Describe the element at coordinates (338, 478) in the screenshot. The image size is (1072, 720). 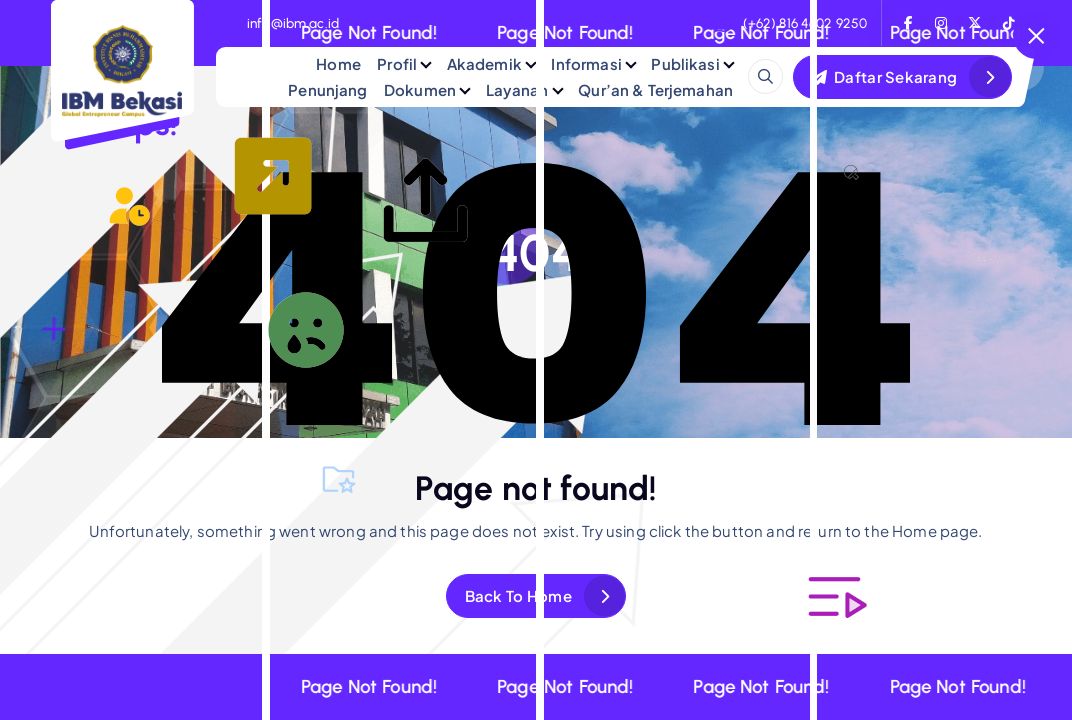
I see `access your starred or favorite folders` at that location.